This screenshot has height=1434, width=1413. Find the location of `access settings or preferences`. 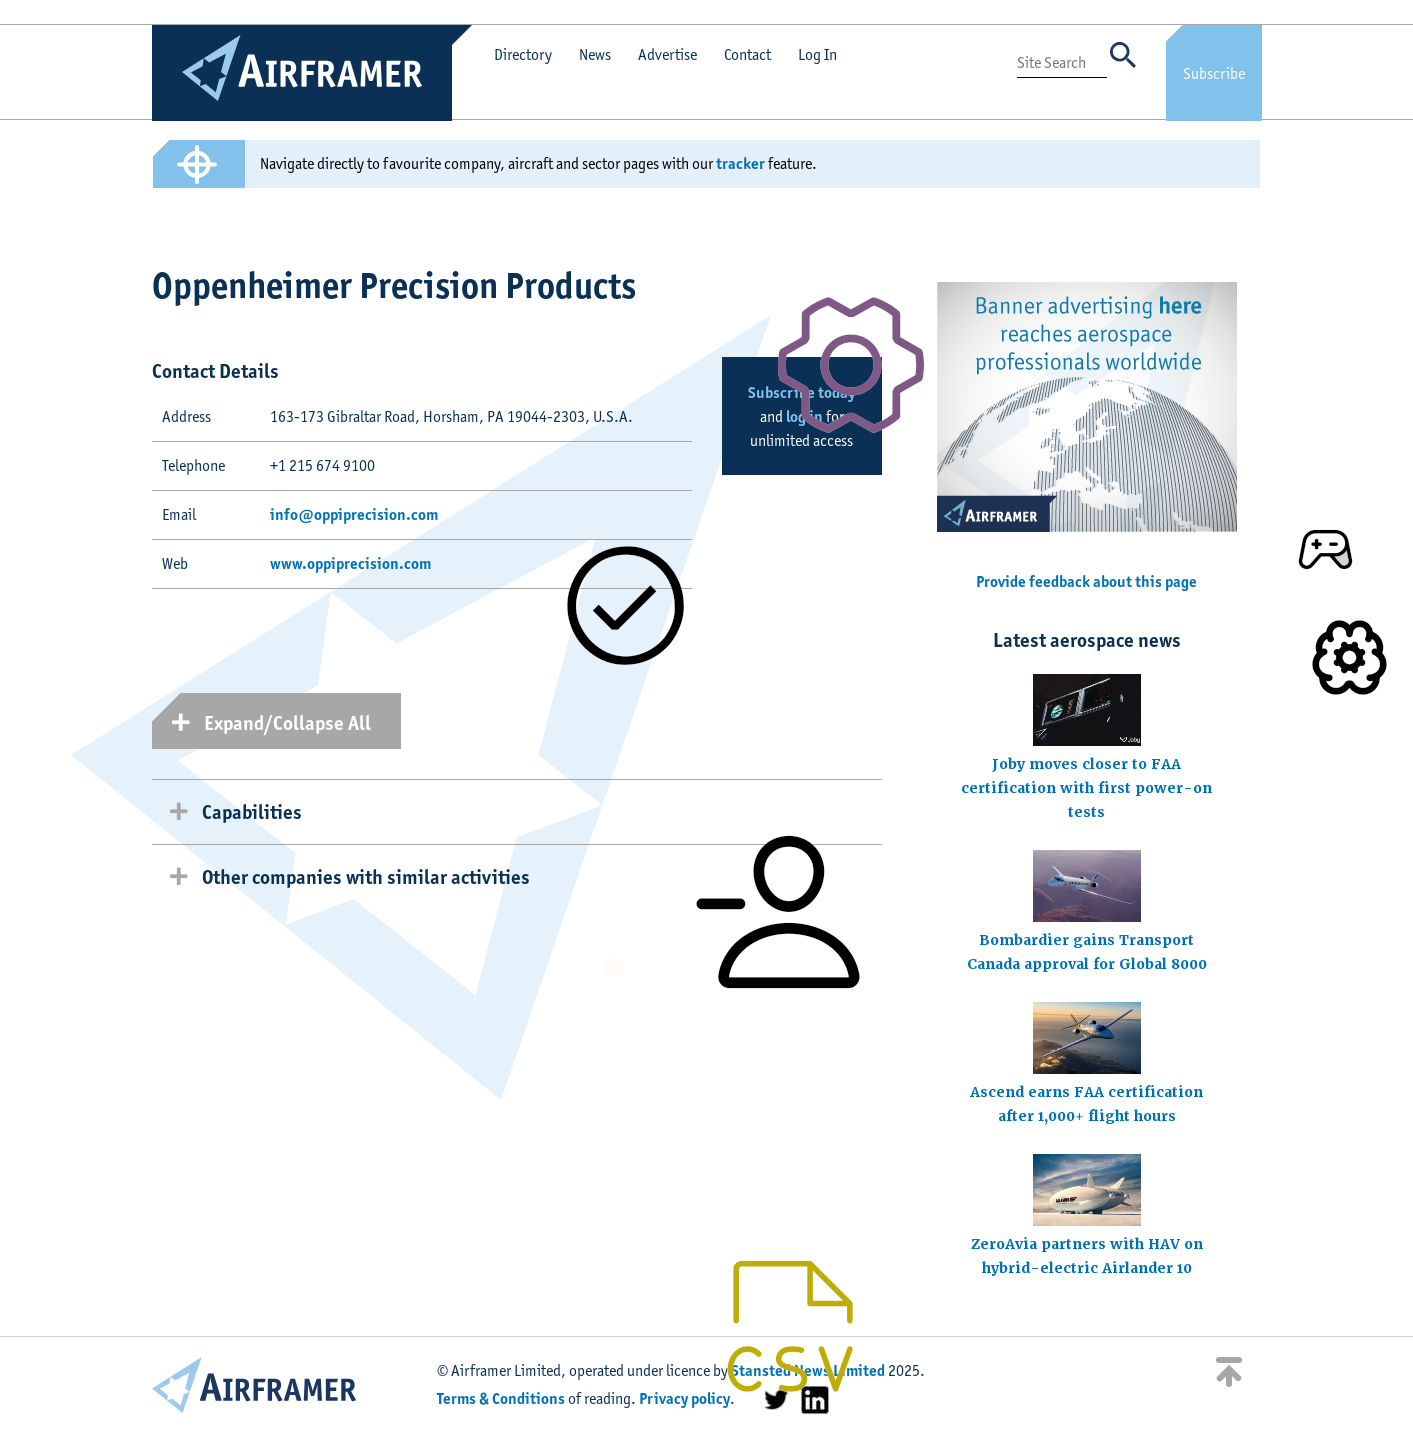

access settings or preferences is located at coordinates (851, 365).